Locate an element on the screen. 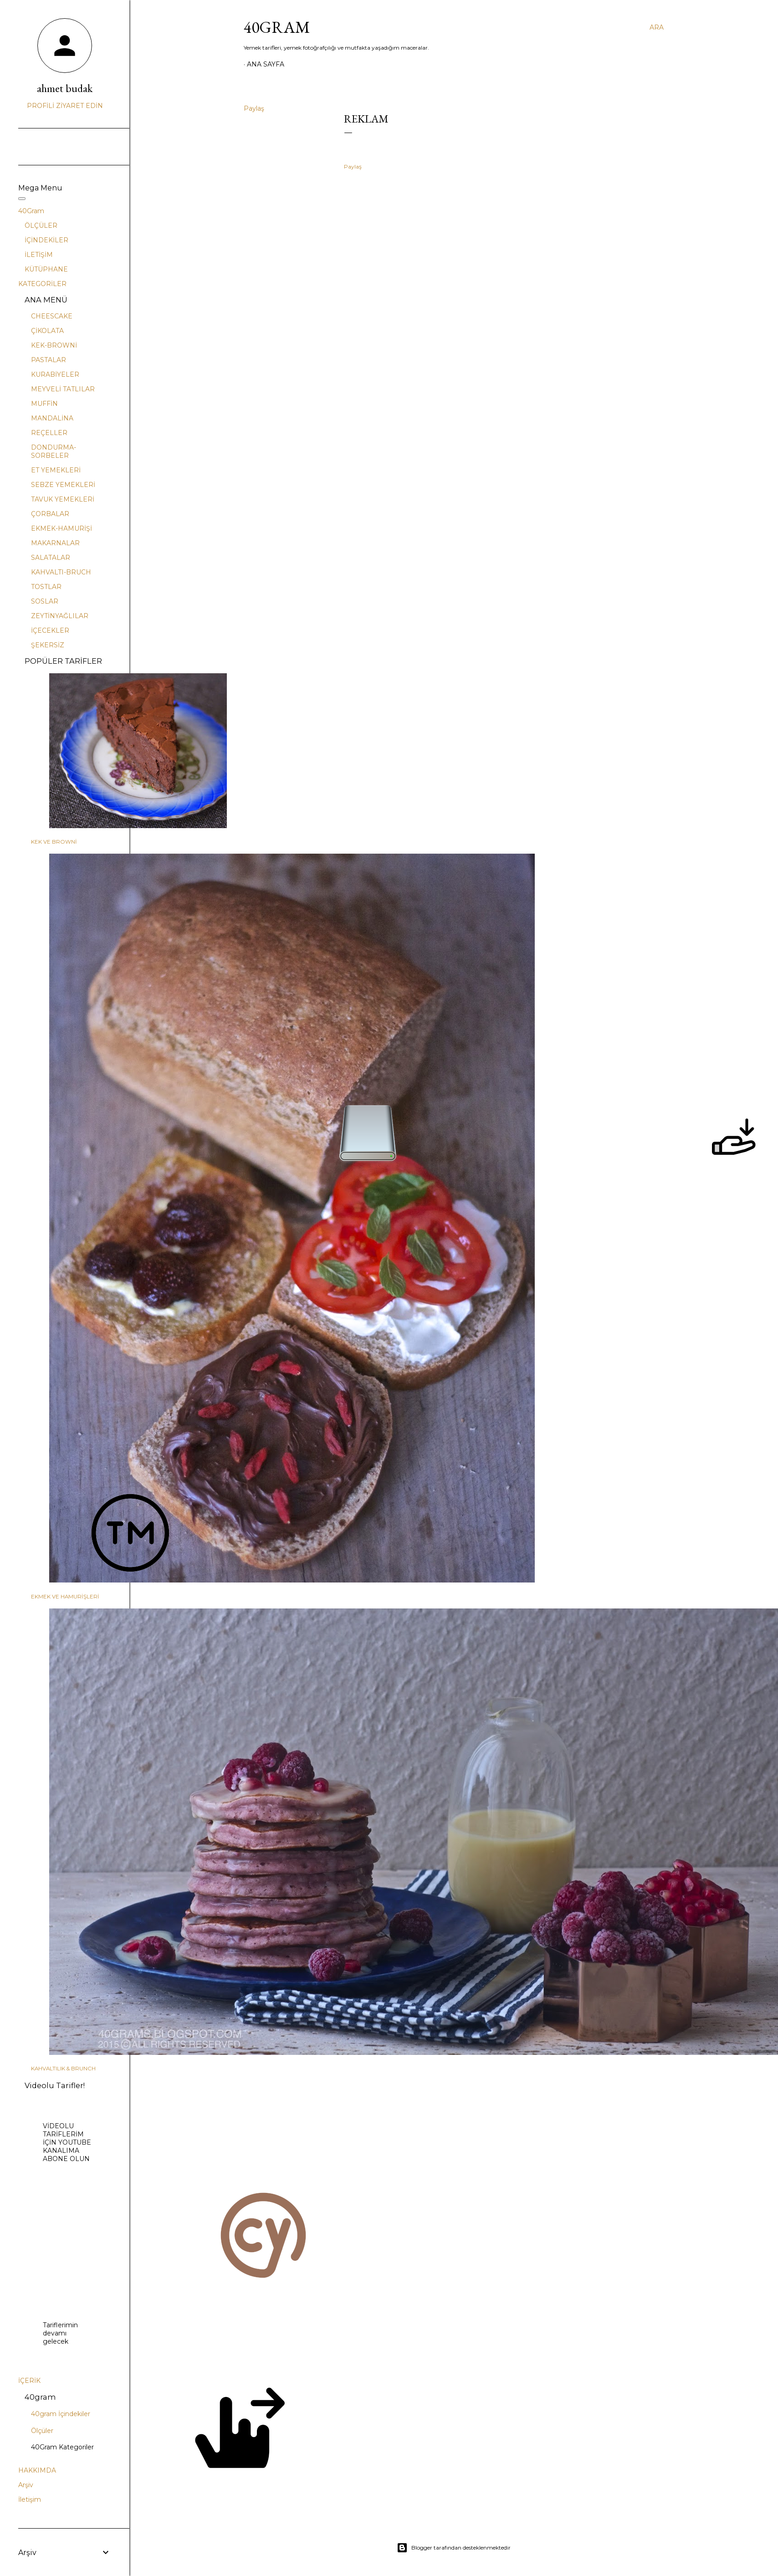 This screenshot has height=2576, width=778. indicates trademarked content or branding is located at coordinates (130, 1533).